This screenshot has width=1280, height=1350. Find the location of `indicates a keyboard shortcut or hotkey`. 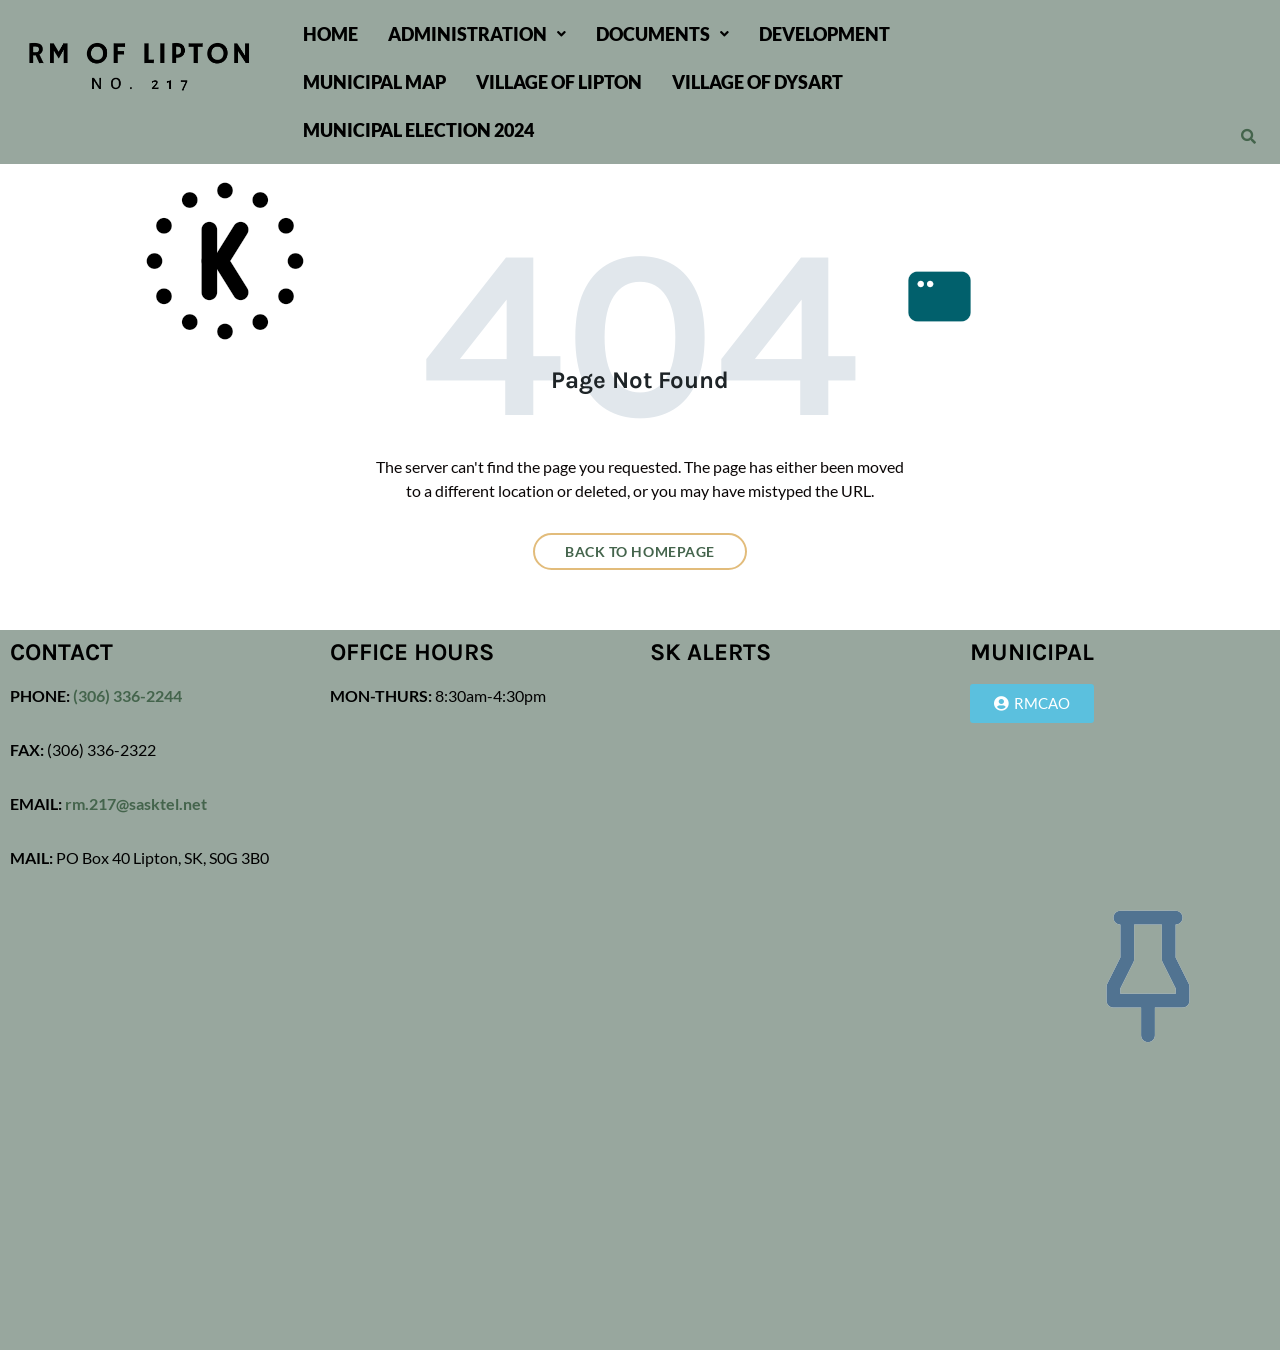

indicates a keyboard shortcut or hotkey is located at coordinates (225, 261).